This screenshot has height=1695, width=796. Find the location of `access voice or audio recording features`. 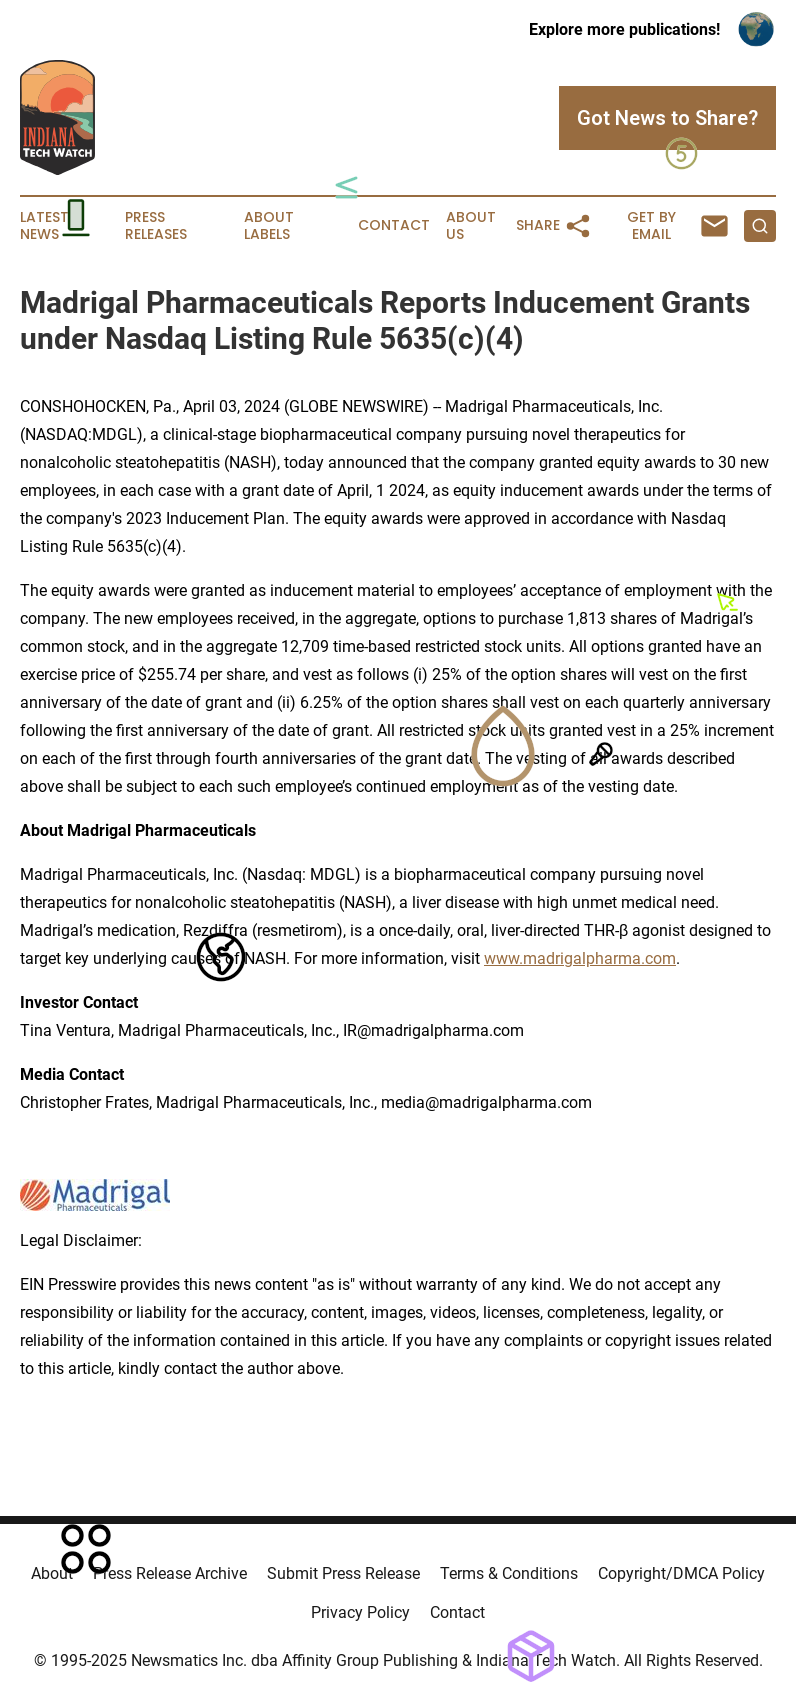

access voice or audio recording features is located at coordinates (600, 754).